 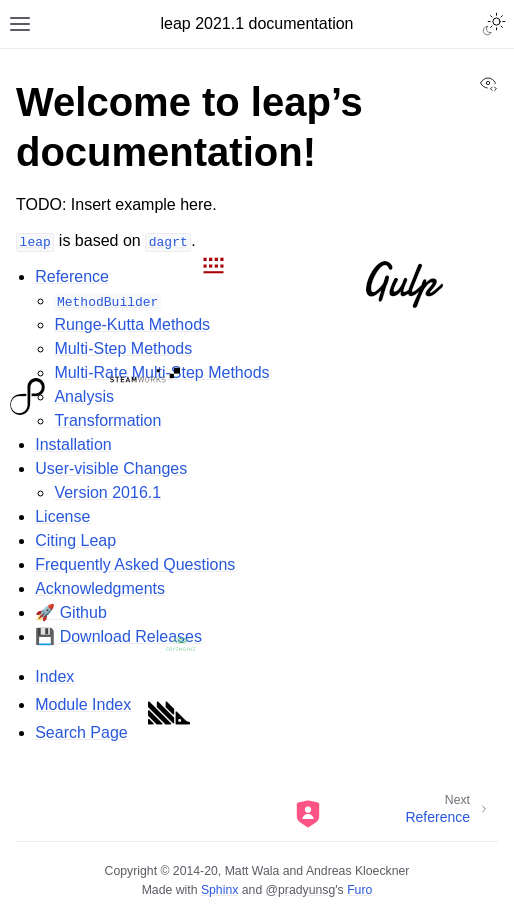 I want to click on open the on-screen keyboard, so click(x=213, y=265).